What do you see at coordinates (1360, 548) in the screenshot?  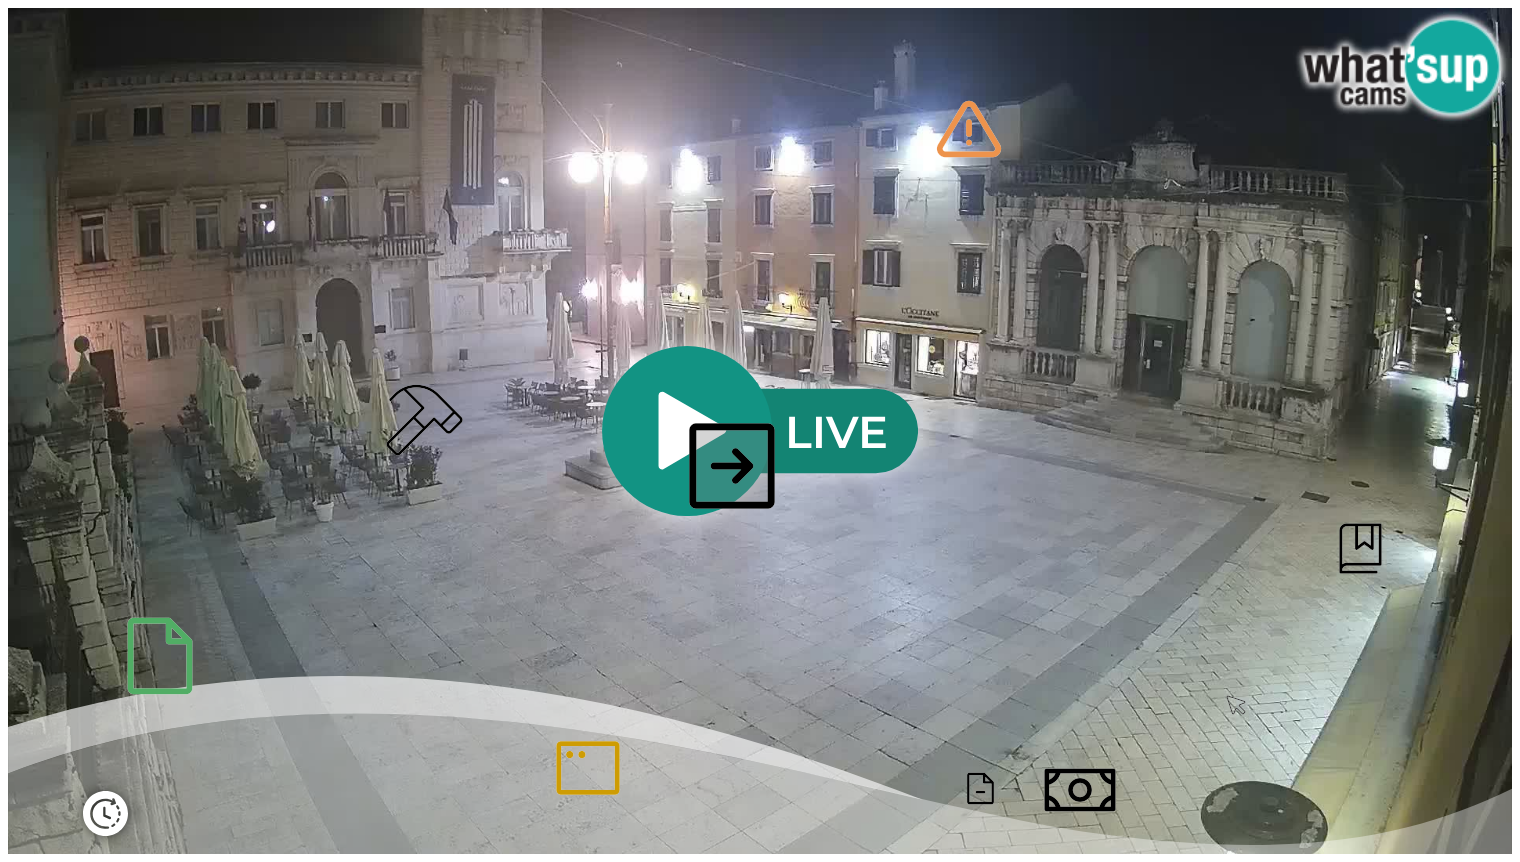 I see `access your bookmarked reading material` at bounding box center [1360, 548].